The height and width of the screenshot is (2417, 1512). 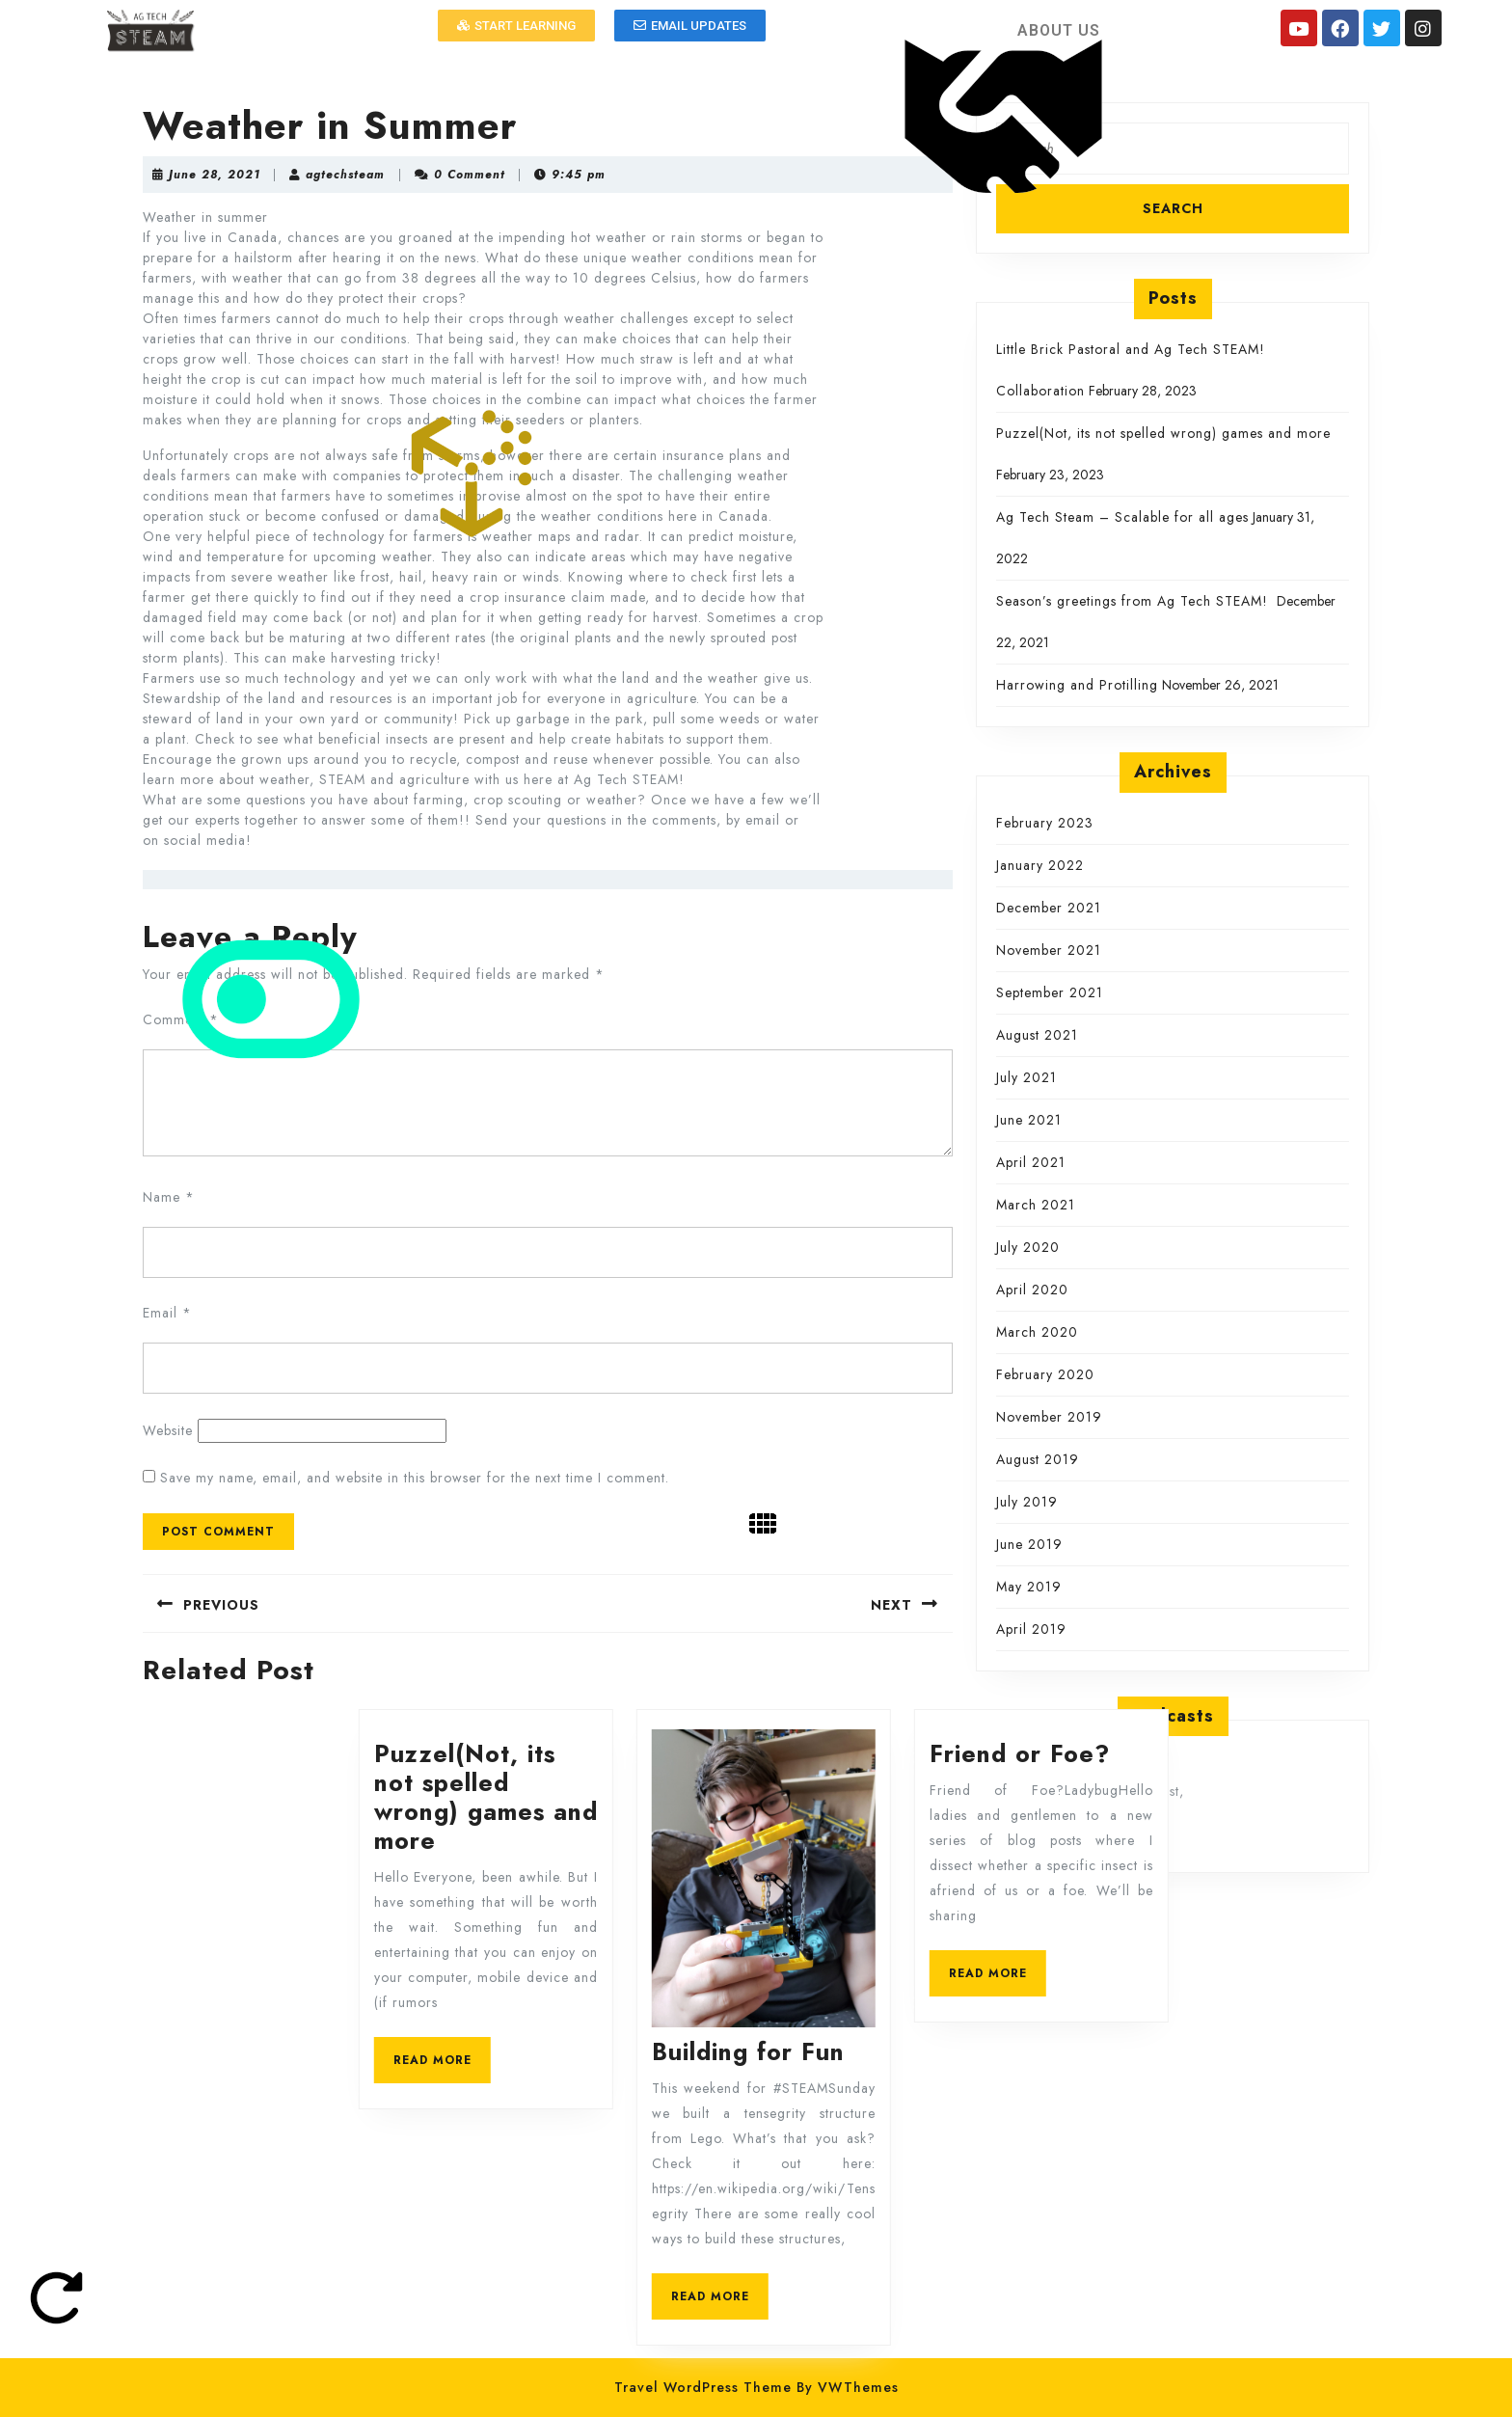 What do you see at coordinates (271, 999) in the screenshot?
I see `toggle a setting off` at bounding box center [271, 999].